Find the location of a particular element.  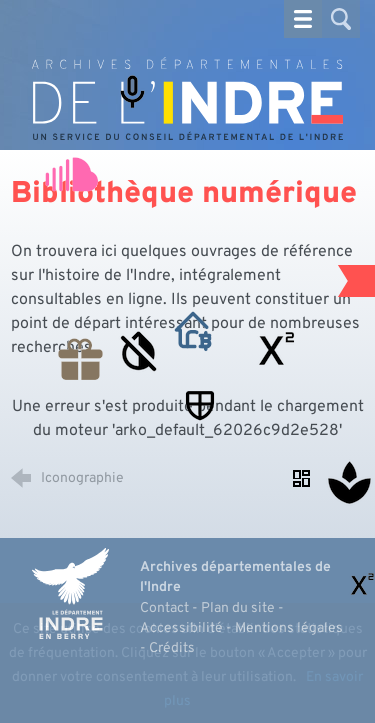

indicates security or protection status is located at coordinates (200, 404).